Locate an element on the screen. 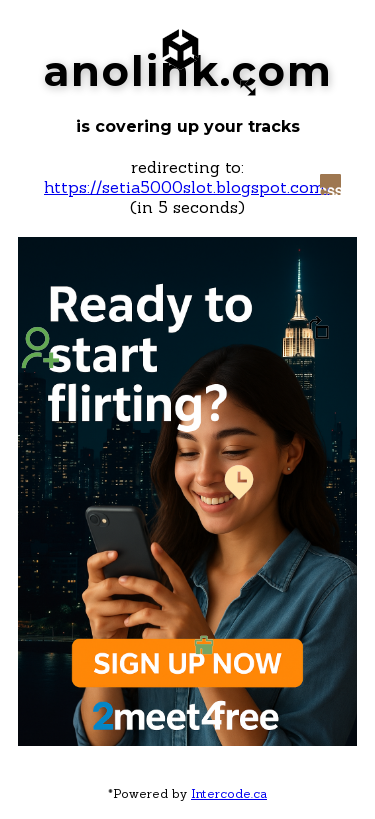 The width and height of the screenshot is (375, 819). visit CSS Wizardry website or resources is located at coordinates (330, 184).